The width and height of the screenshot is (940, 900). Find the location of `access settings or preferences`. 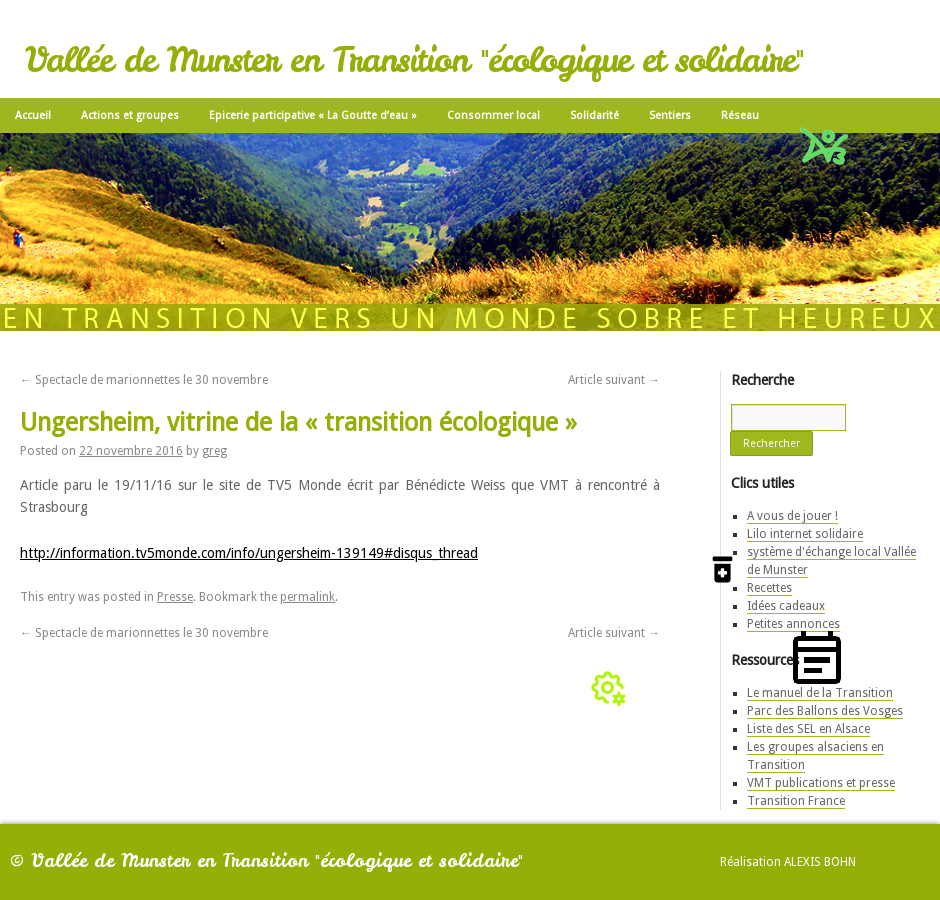

access settings or preferences is located at coordinates (607, 687).